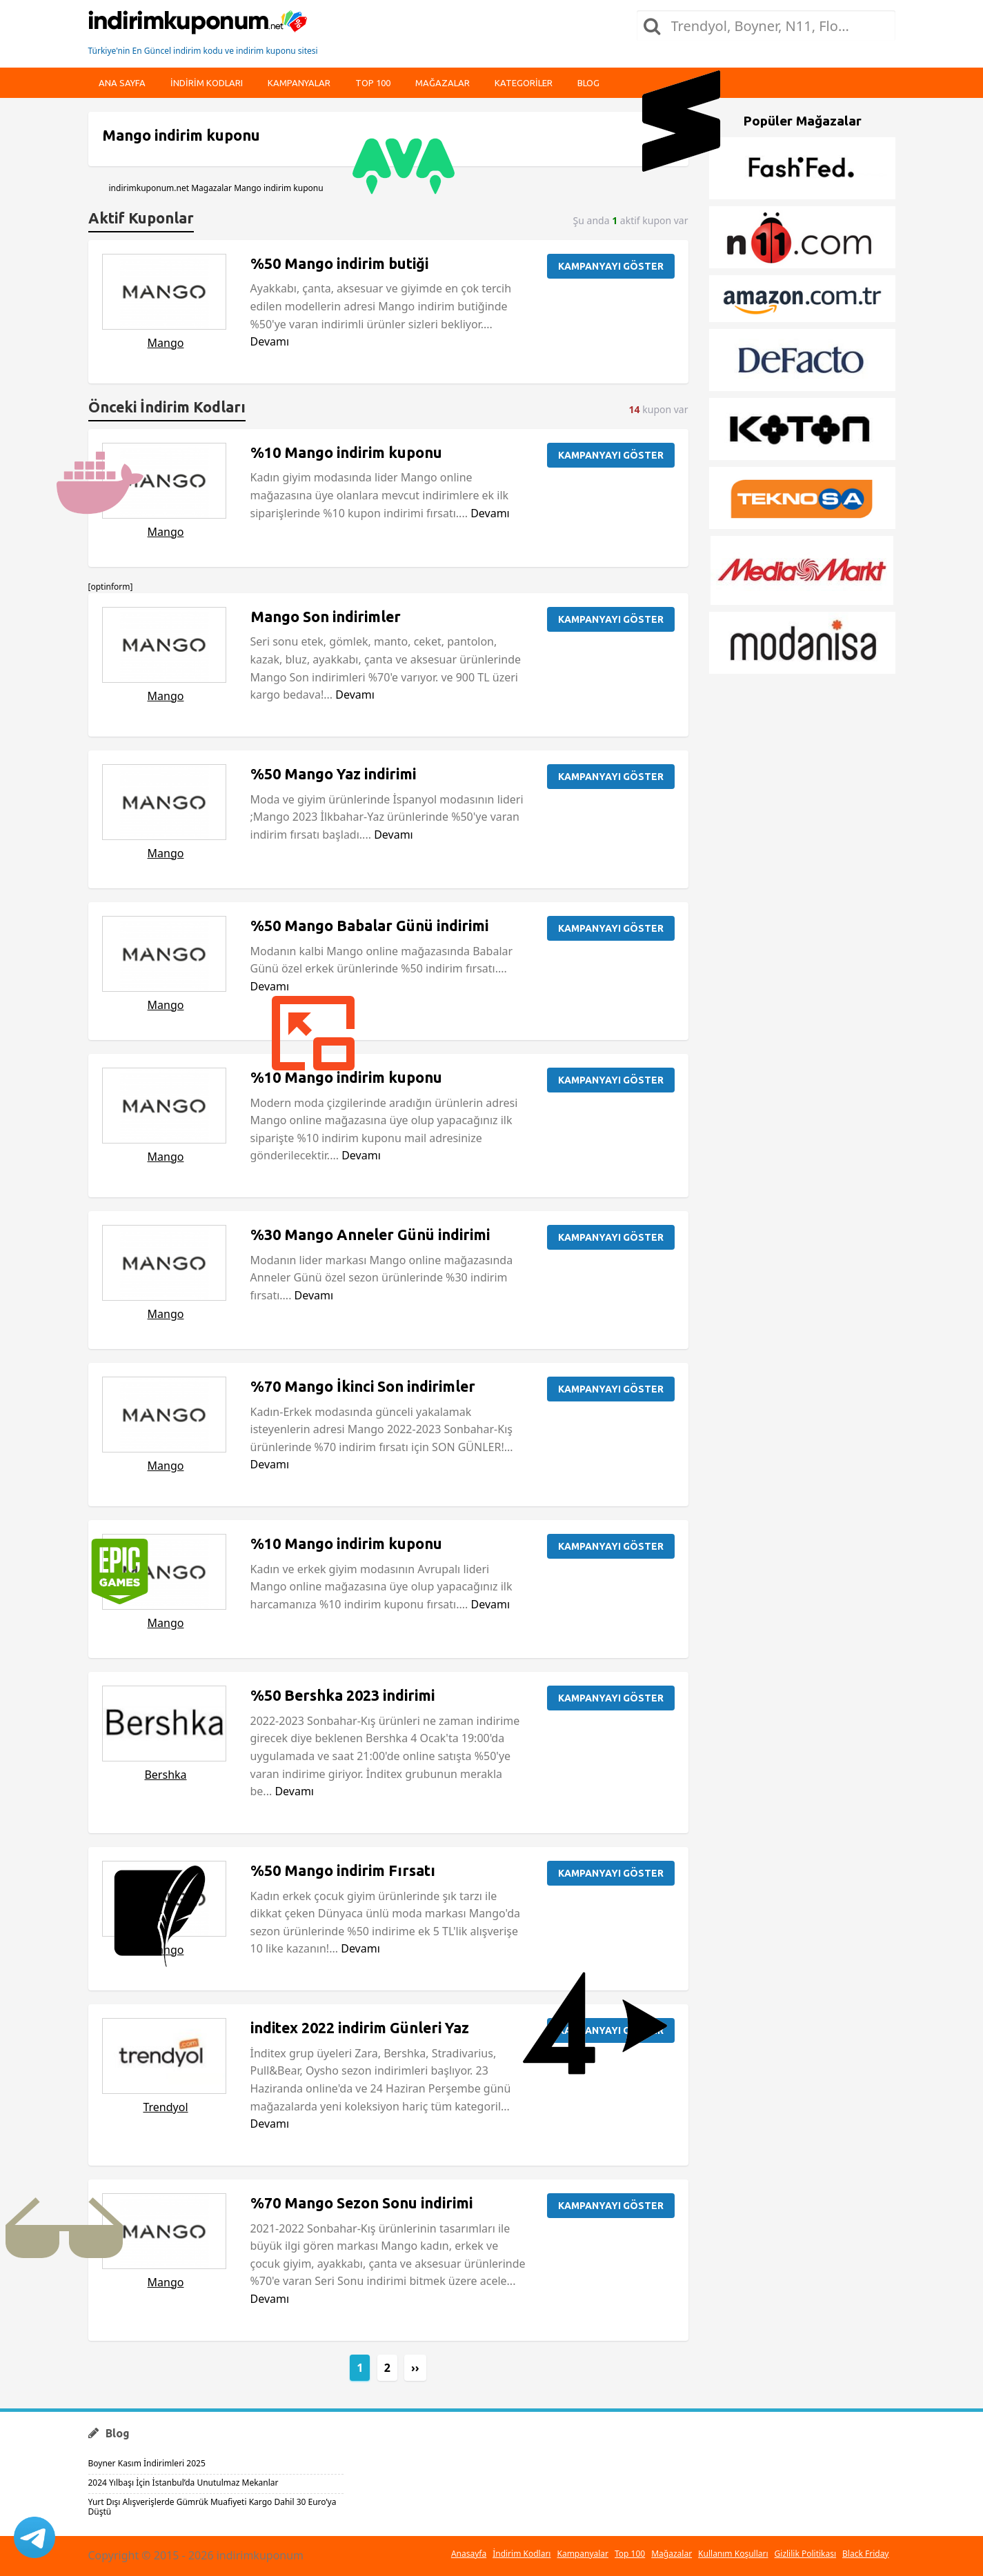 The width and height of the screenshot is (983, 2576). Describe the element at coordinates (404, 166) in the screenshot. I see `AVA JavaScript testing framework logo` at that location.